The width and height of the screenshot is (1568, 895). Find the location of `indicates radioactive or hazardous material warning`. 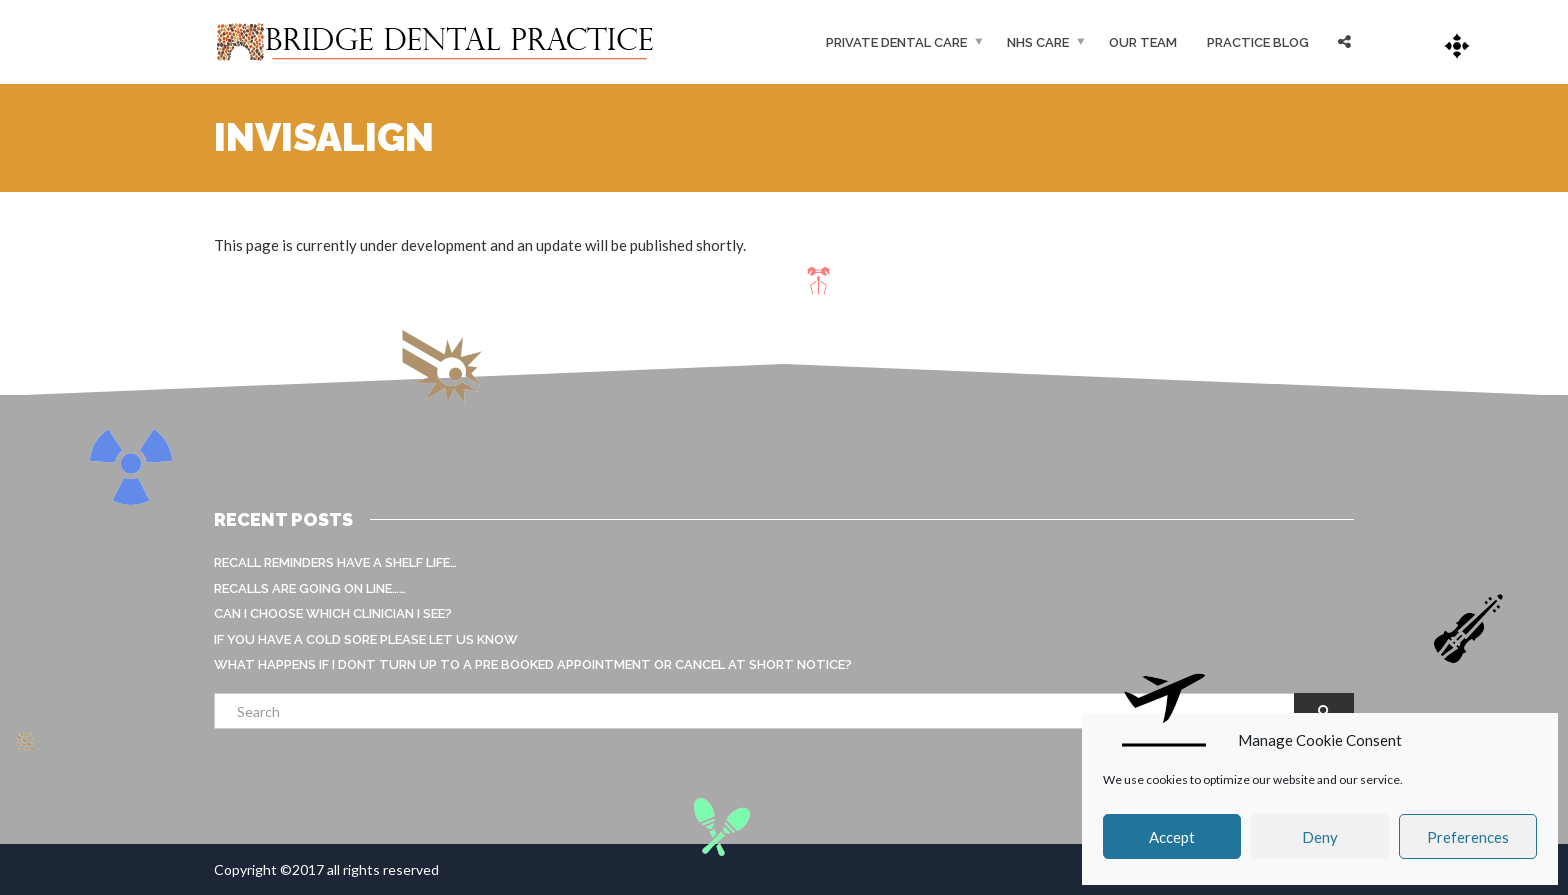

indicates radioactive or hazardous material warning is located at coordinates (131, 467).